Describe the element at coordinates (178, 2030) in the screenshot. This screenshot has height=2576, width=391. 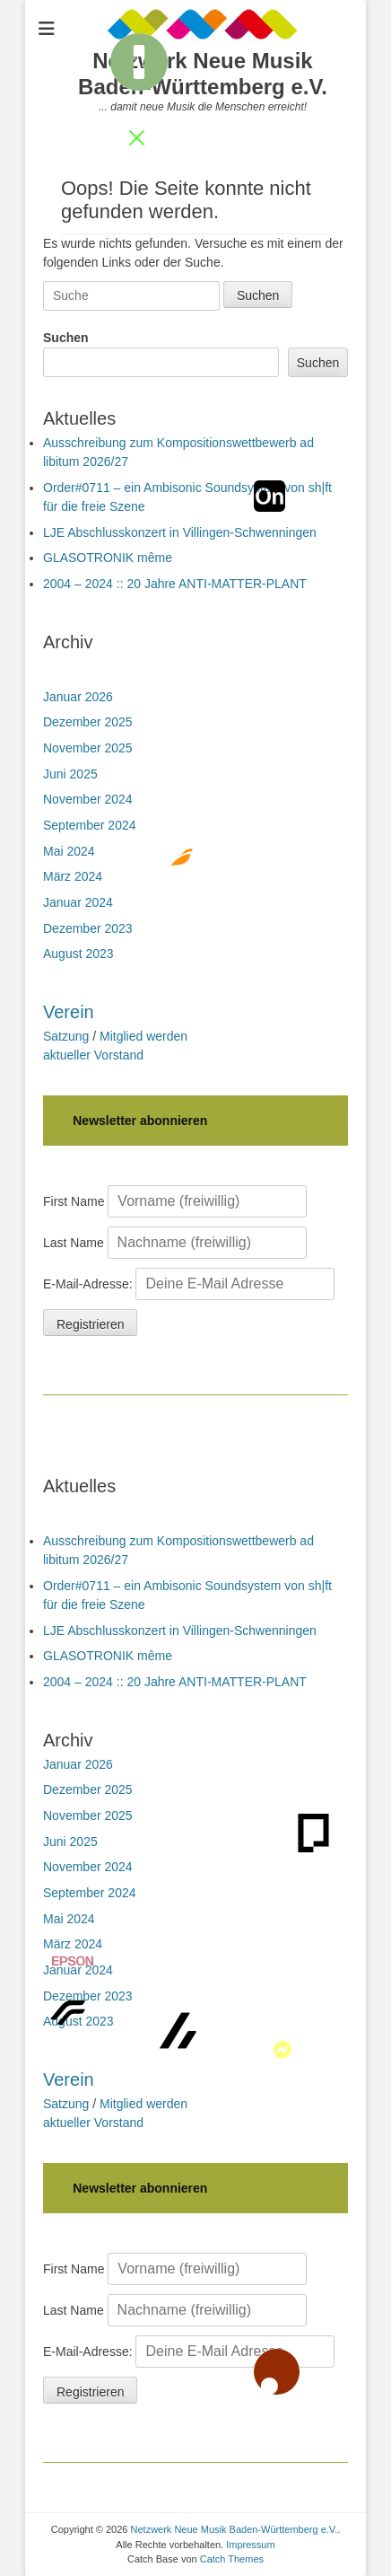
I see `open zenn platform` at that location.